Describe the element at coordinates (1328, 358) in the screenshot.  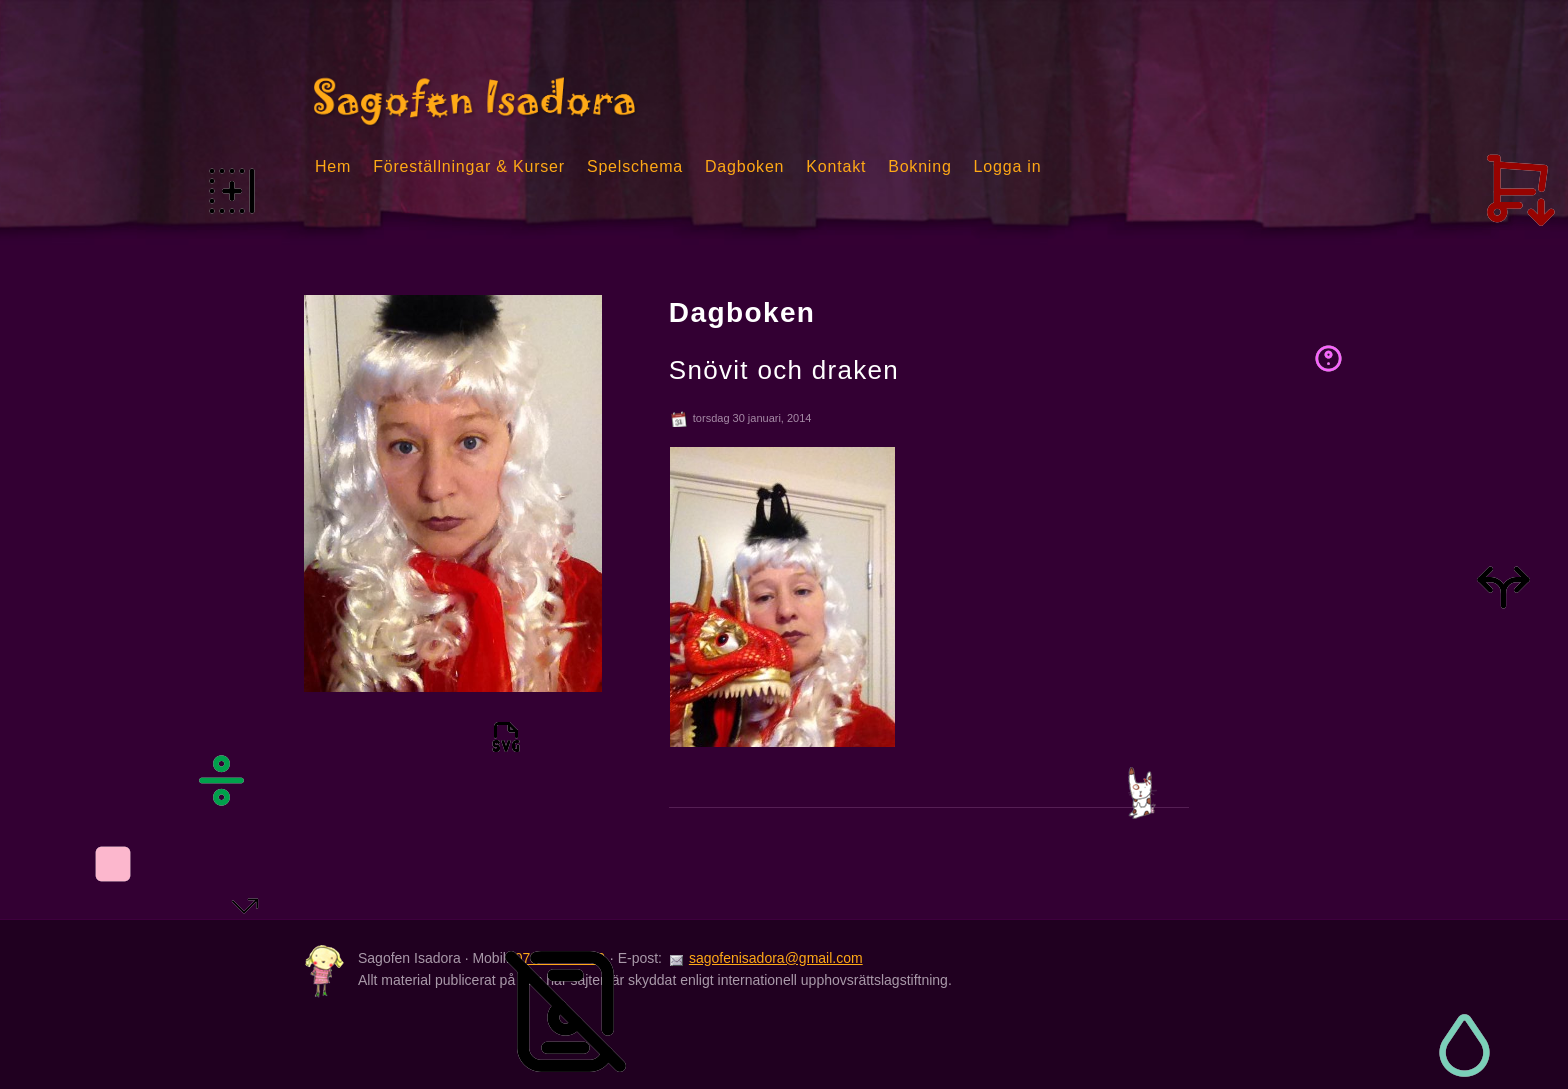
I see `access vacuum or cleaning device controls` at that location.